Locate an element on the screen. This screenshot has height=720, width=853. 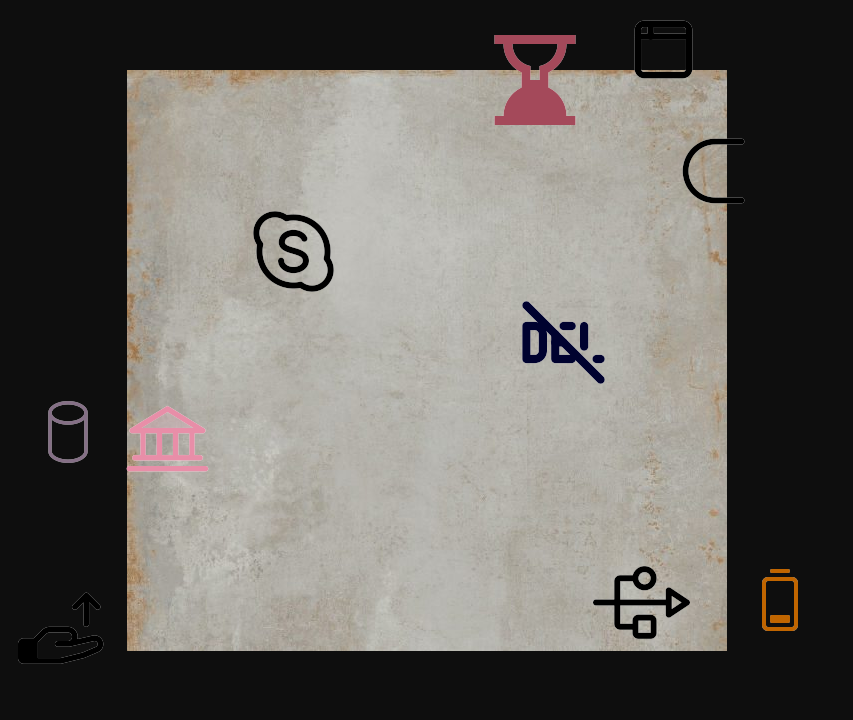
access banking or financial services is located at coordinates (167, 441).